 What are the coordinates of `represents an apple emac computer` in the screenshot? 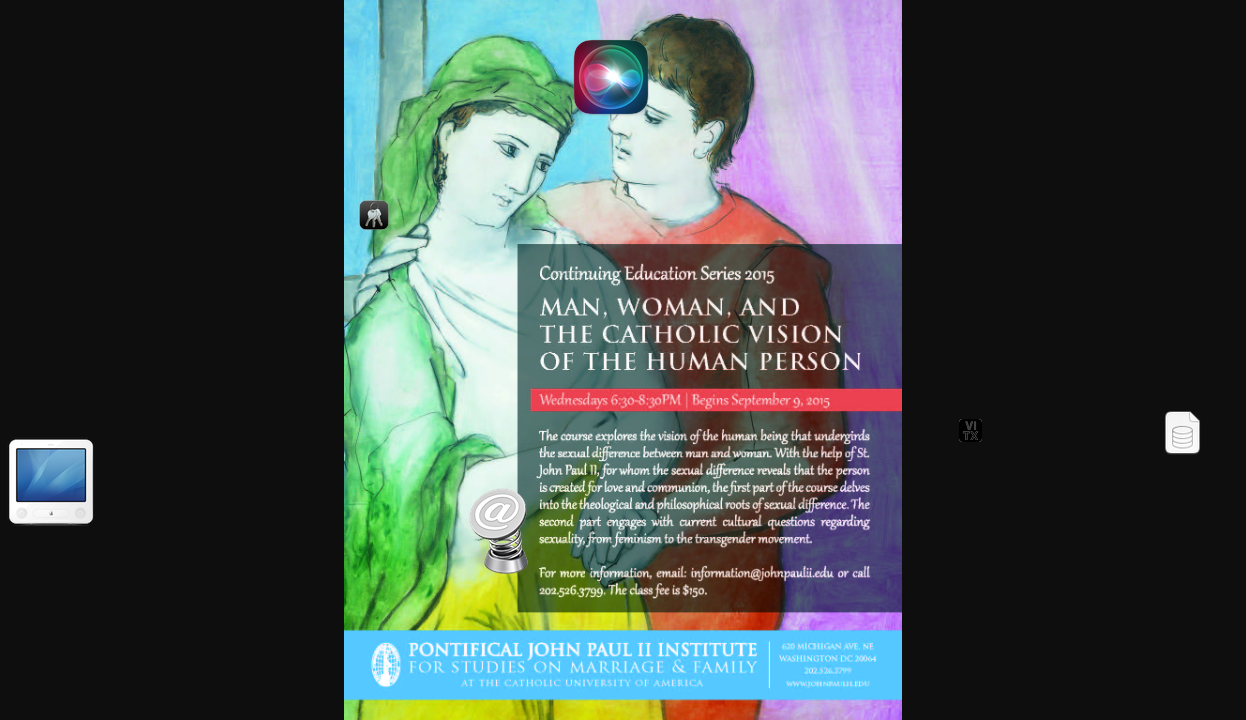 It's located at (51, 483).